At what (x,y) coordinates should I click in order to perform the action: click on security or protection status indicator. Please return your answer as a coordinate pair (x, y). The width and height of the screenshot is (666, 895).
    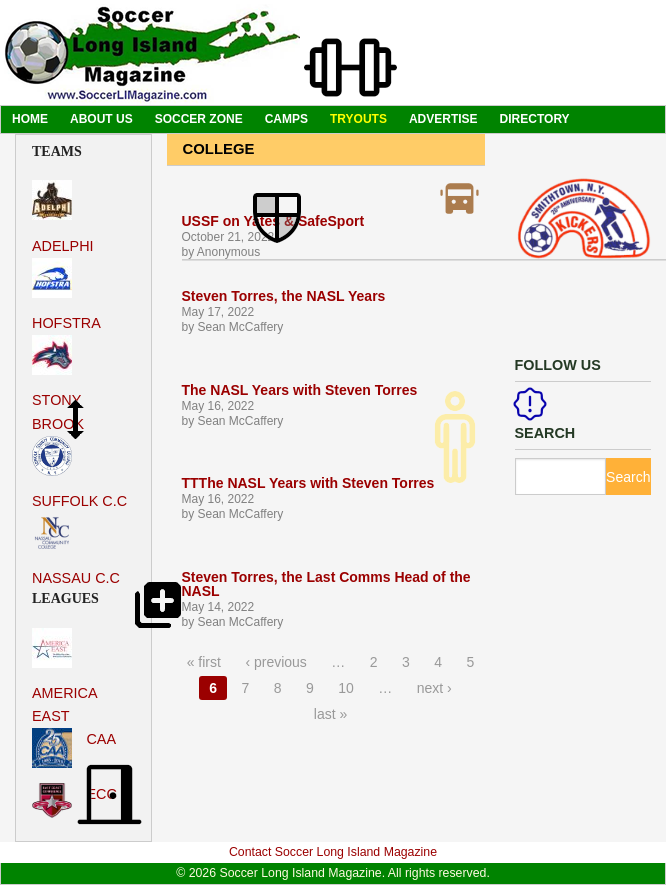
    Looking at the image, I should click on (277, 215).